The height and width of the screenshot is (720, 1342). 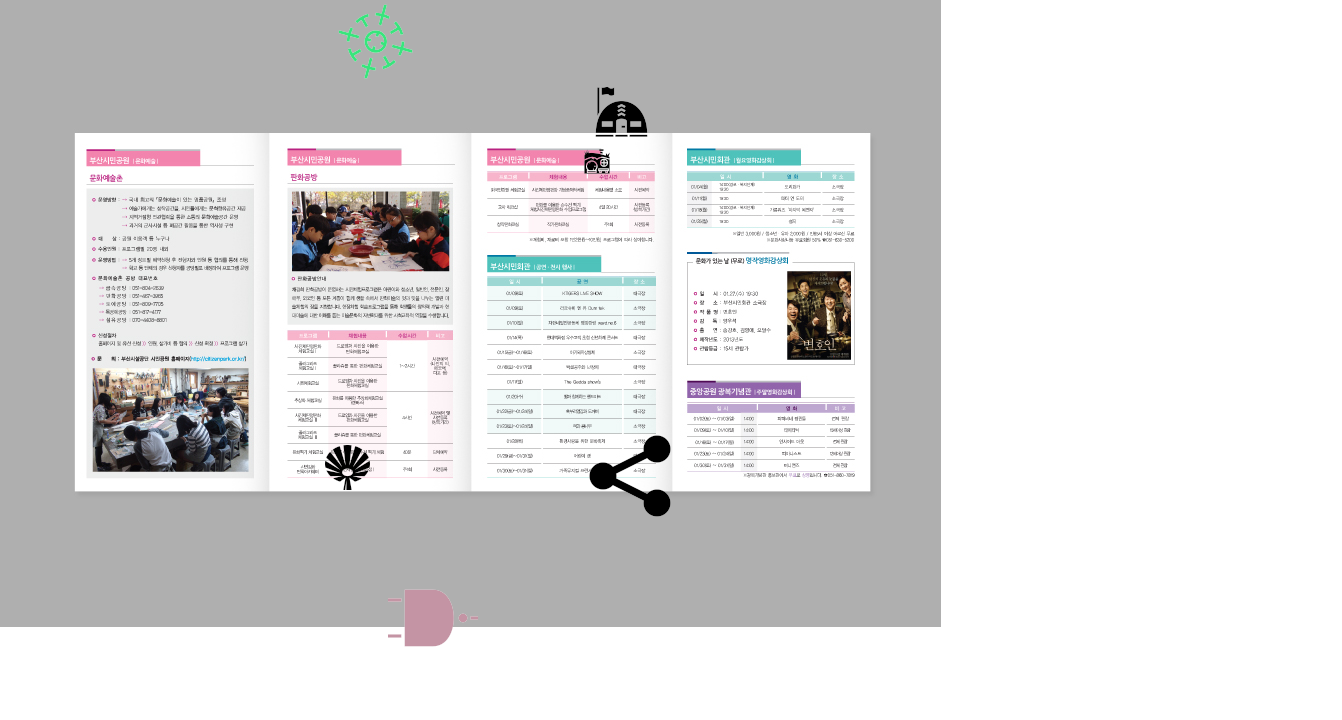 I want to click on access military barracks or troop housing, so click(x=621, y=112).